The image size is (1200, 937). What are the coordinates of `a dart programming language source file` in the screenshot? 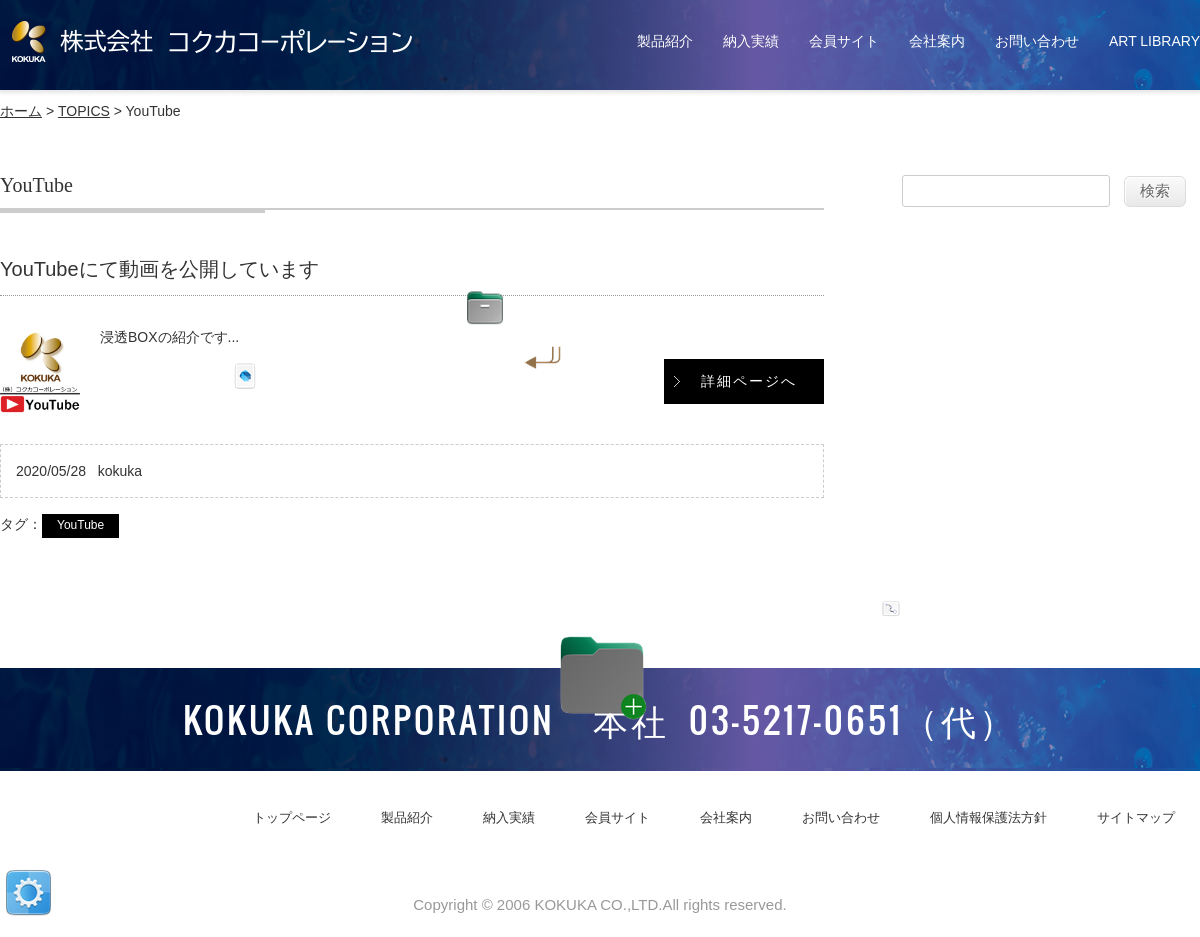 It's located at (245, 376).